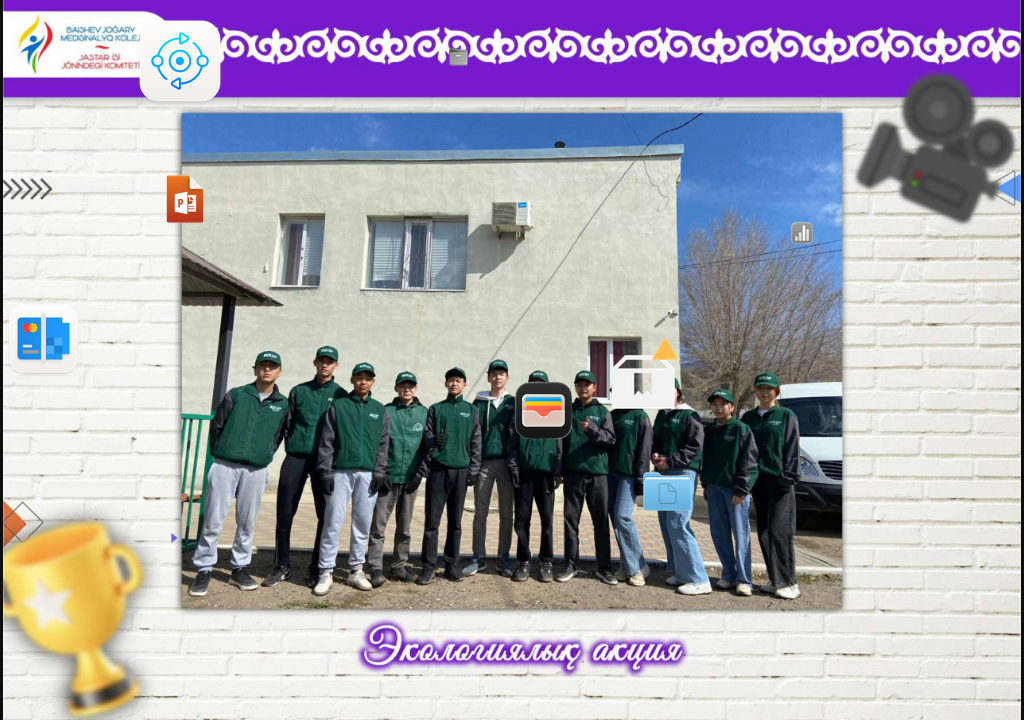 This screenshot has height=720, width=1024. I want to click on open coolero cooling system control app, so click(180, 61).